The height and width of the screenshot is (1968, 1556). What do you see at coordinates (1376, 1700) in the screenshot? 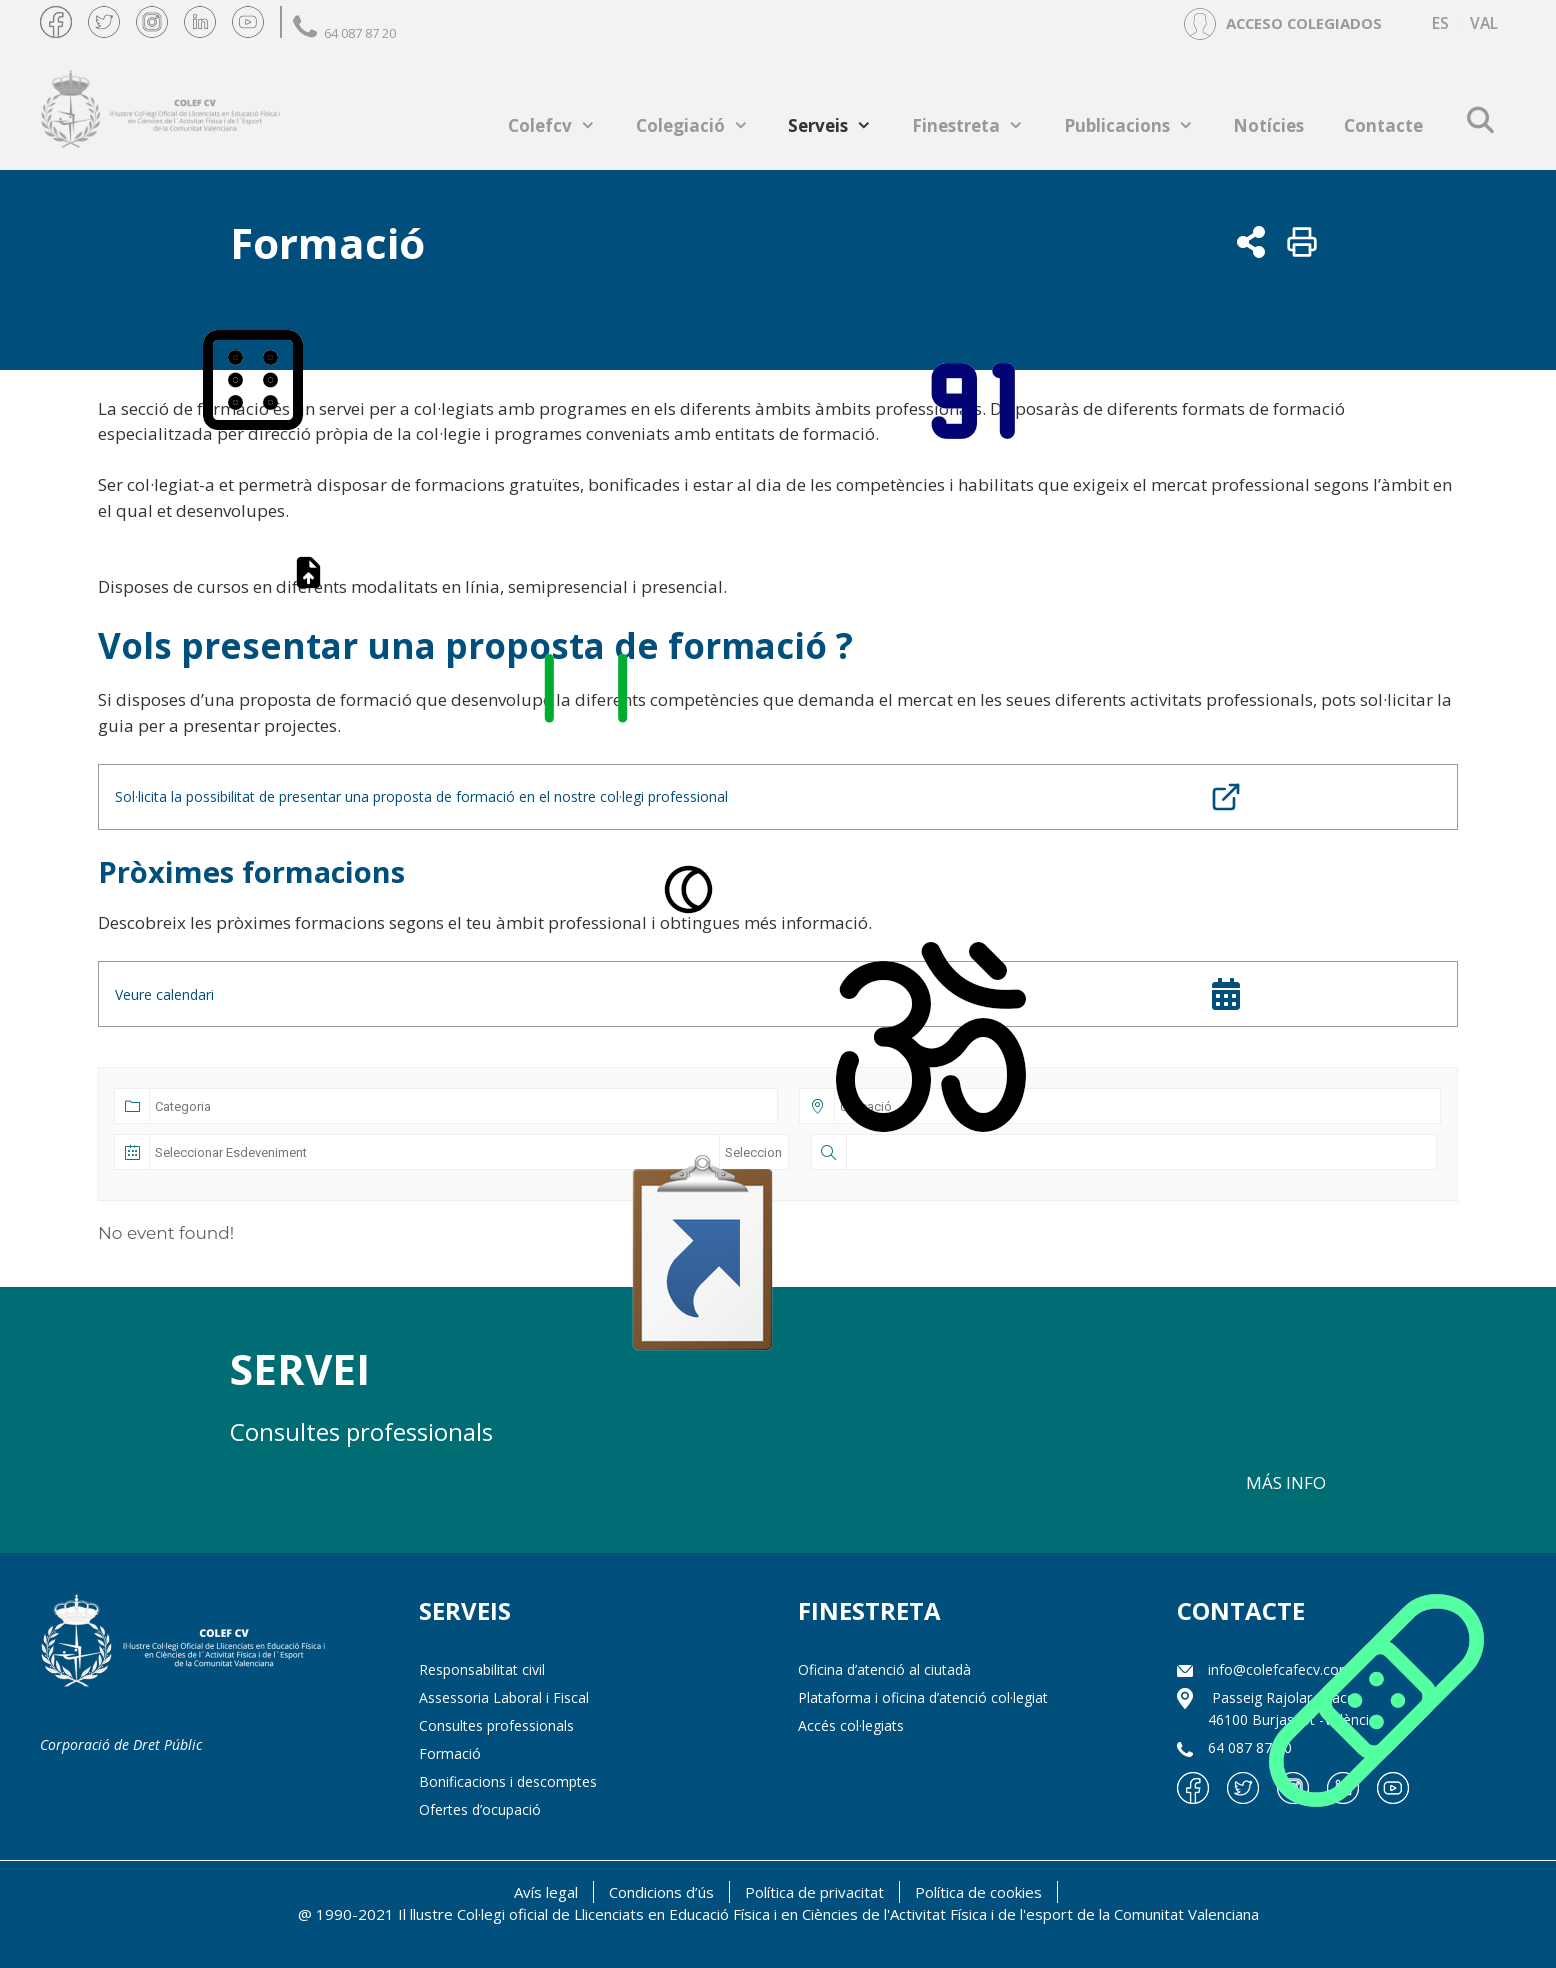
I see `access first aid or medical information` at bounding box center [1376, 1700].